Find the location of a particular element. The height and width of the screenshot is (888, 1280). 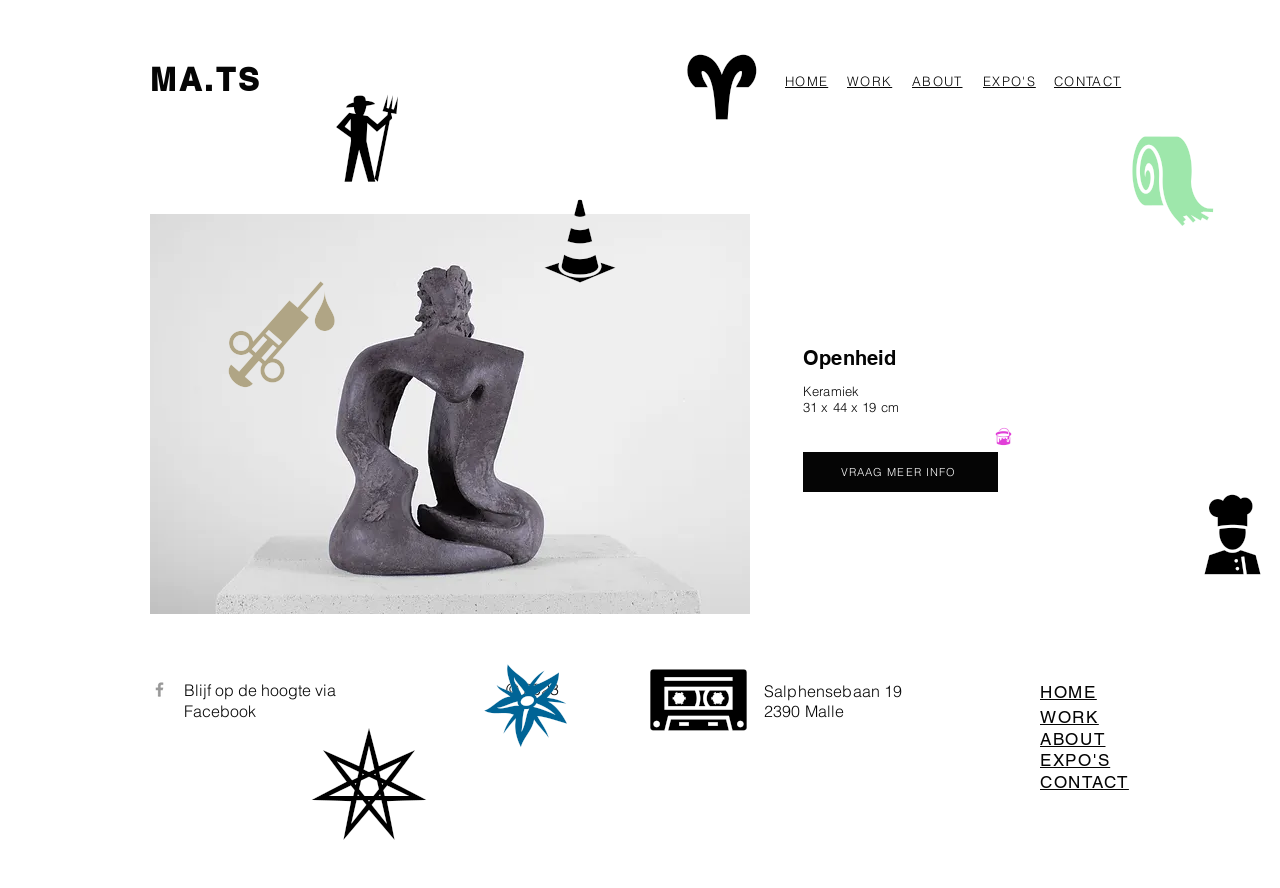

access retro or vintage audio content is located at coordinates (698, 701).